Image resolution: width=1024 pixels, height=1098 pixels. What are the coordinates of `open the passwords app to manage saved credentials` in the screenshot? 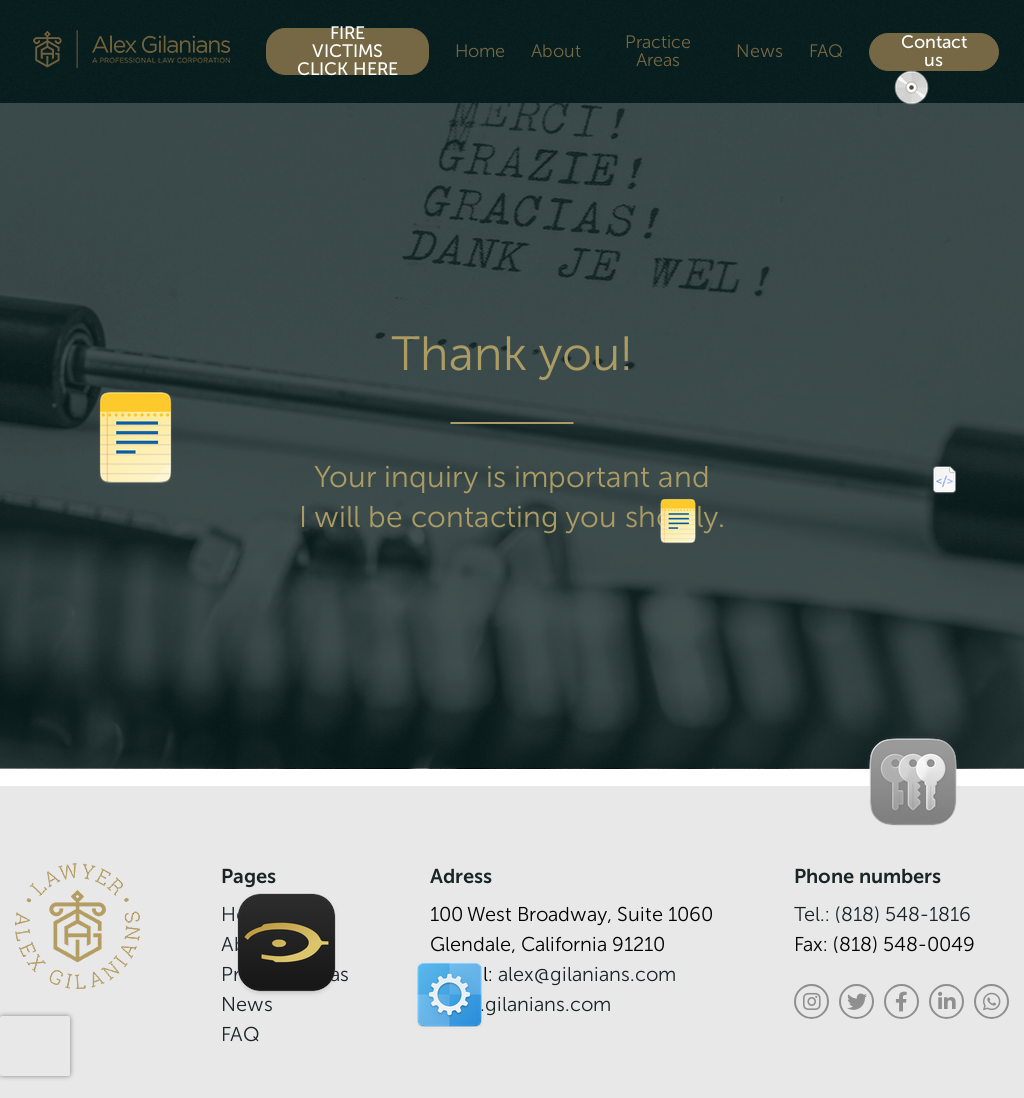 It's located at (913, 782).